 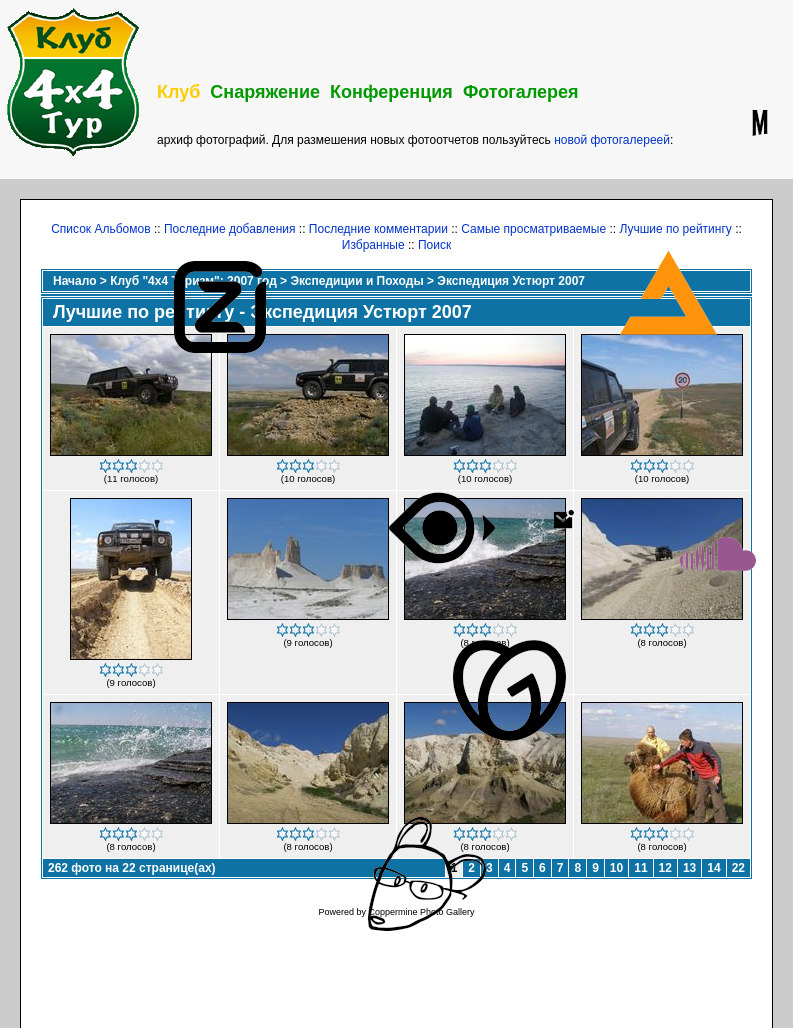 I want to click on open SoundCloud app, so click(x=718, y=554).